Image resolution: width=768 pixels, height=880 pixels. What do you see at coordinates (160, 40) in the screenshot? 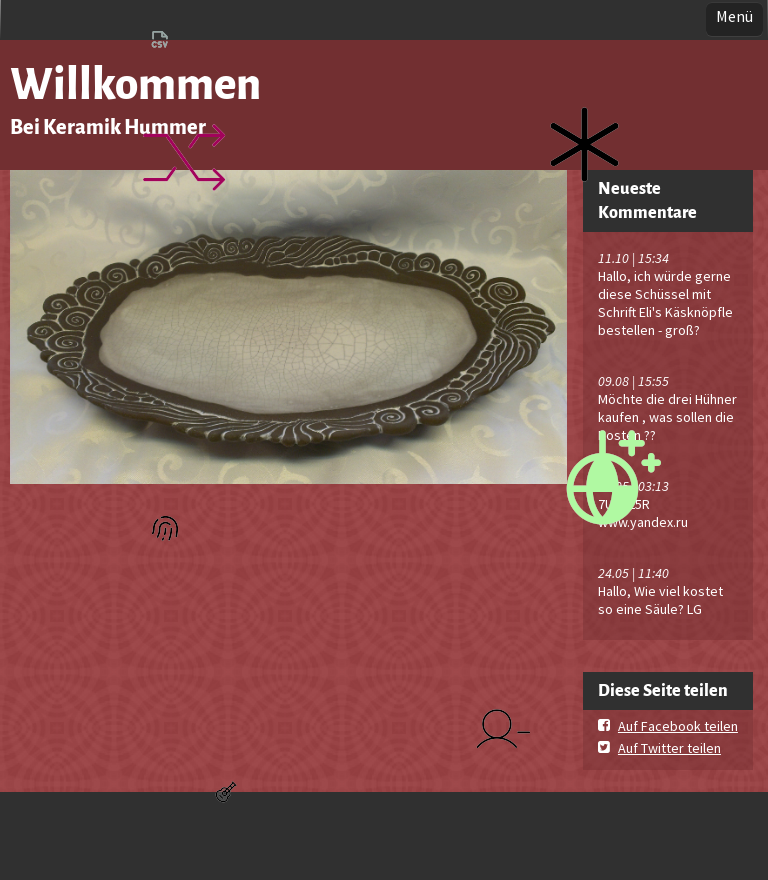
I see `download or export data as a CSV file` at bounding box center [160, 40].